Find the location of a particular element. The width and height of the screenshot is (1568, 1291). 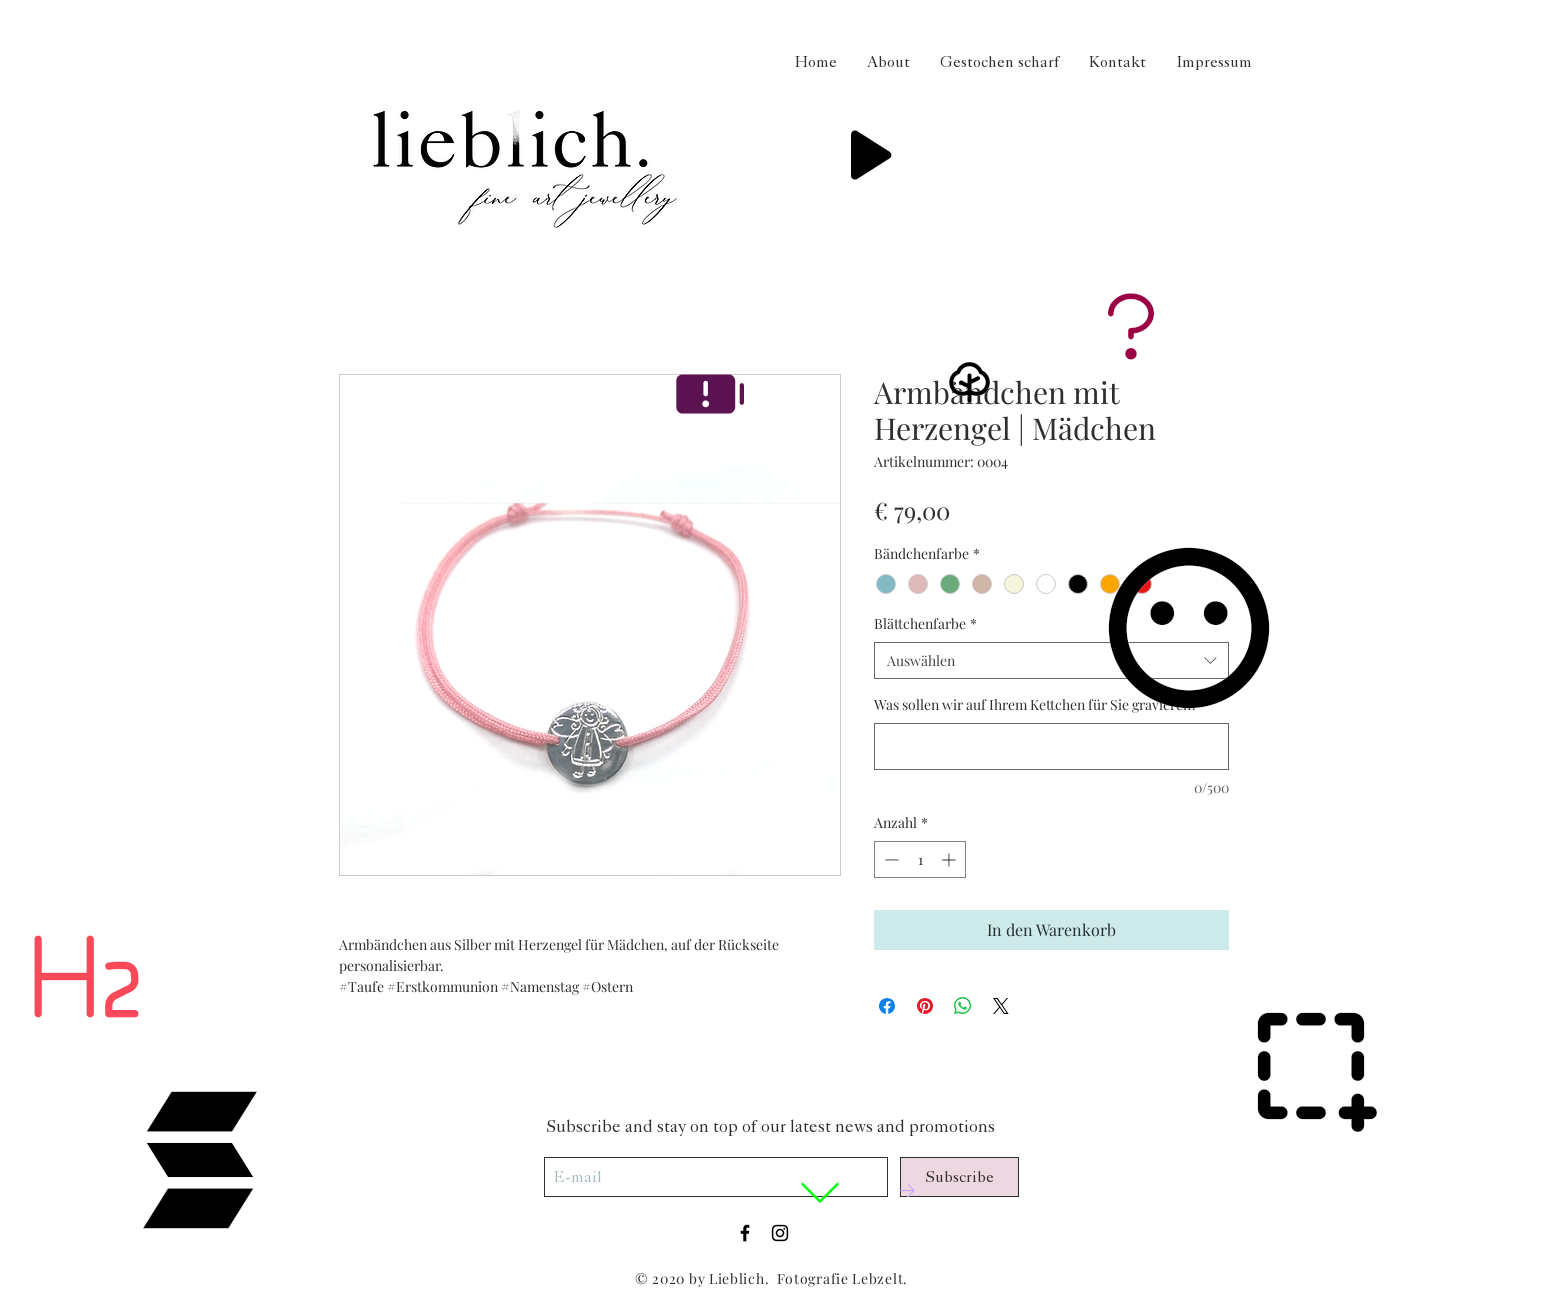

access help or support is located at coordinates (1131, 325).